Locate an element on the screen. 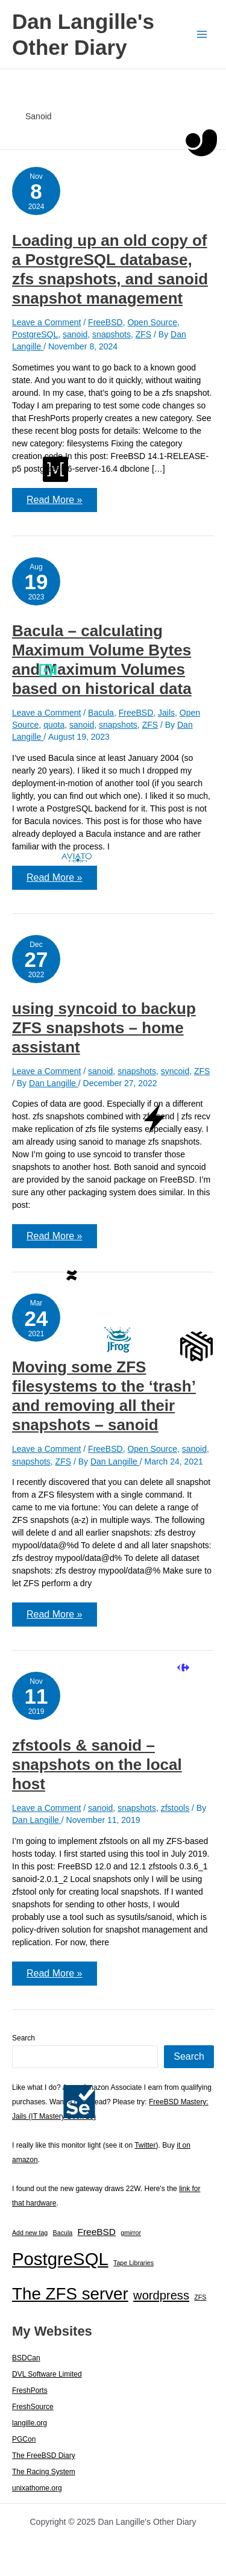  navigate to JFrog DevOps platform is located at coordinates (118, 1340).